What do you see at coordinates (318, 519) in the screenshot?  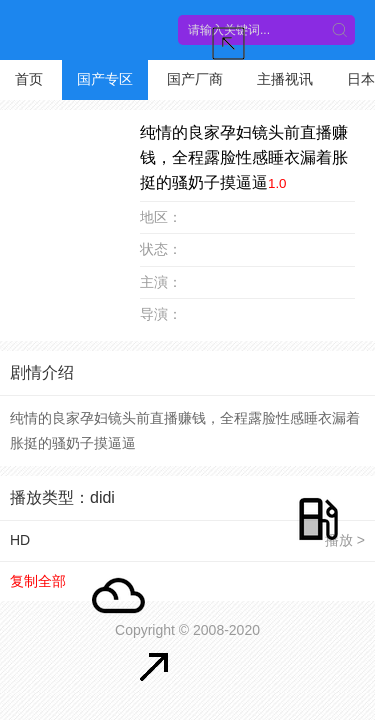 I see `find nearby gas stations` at bounding box center [318, 519].